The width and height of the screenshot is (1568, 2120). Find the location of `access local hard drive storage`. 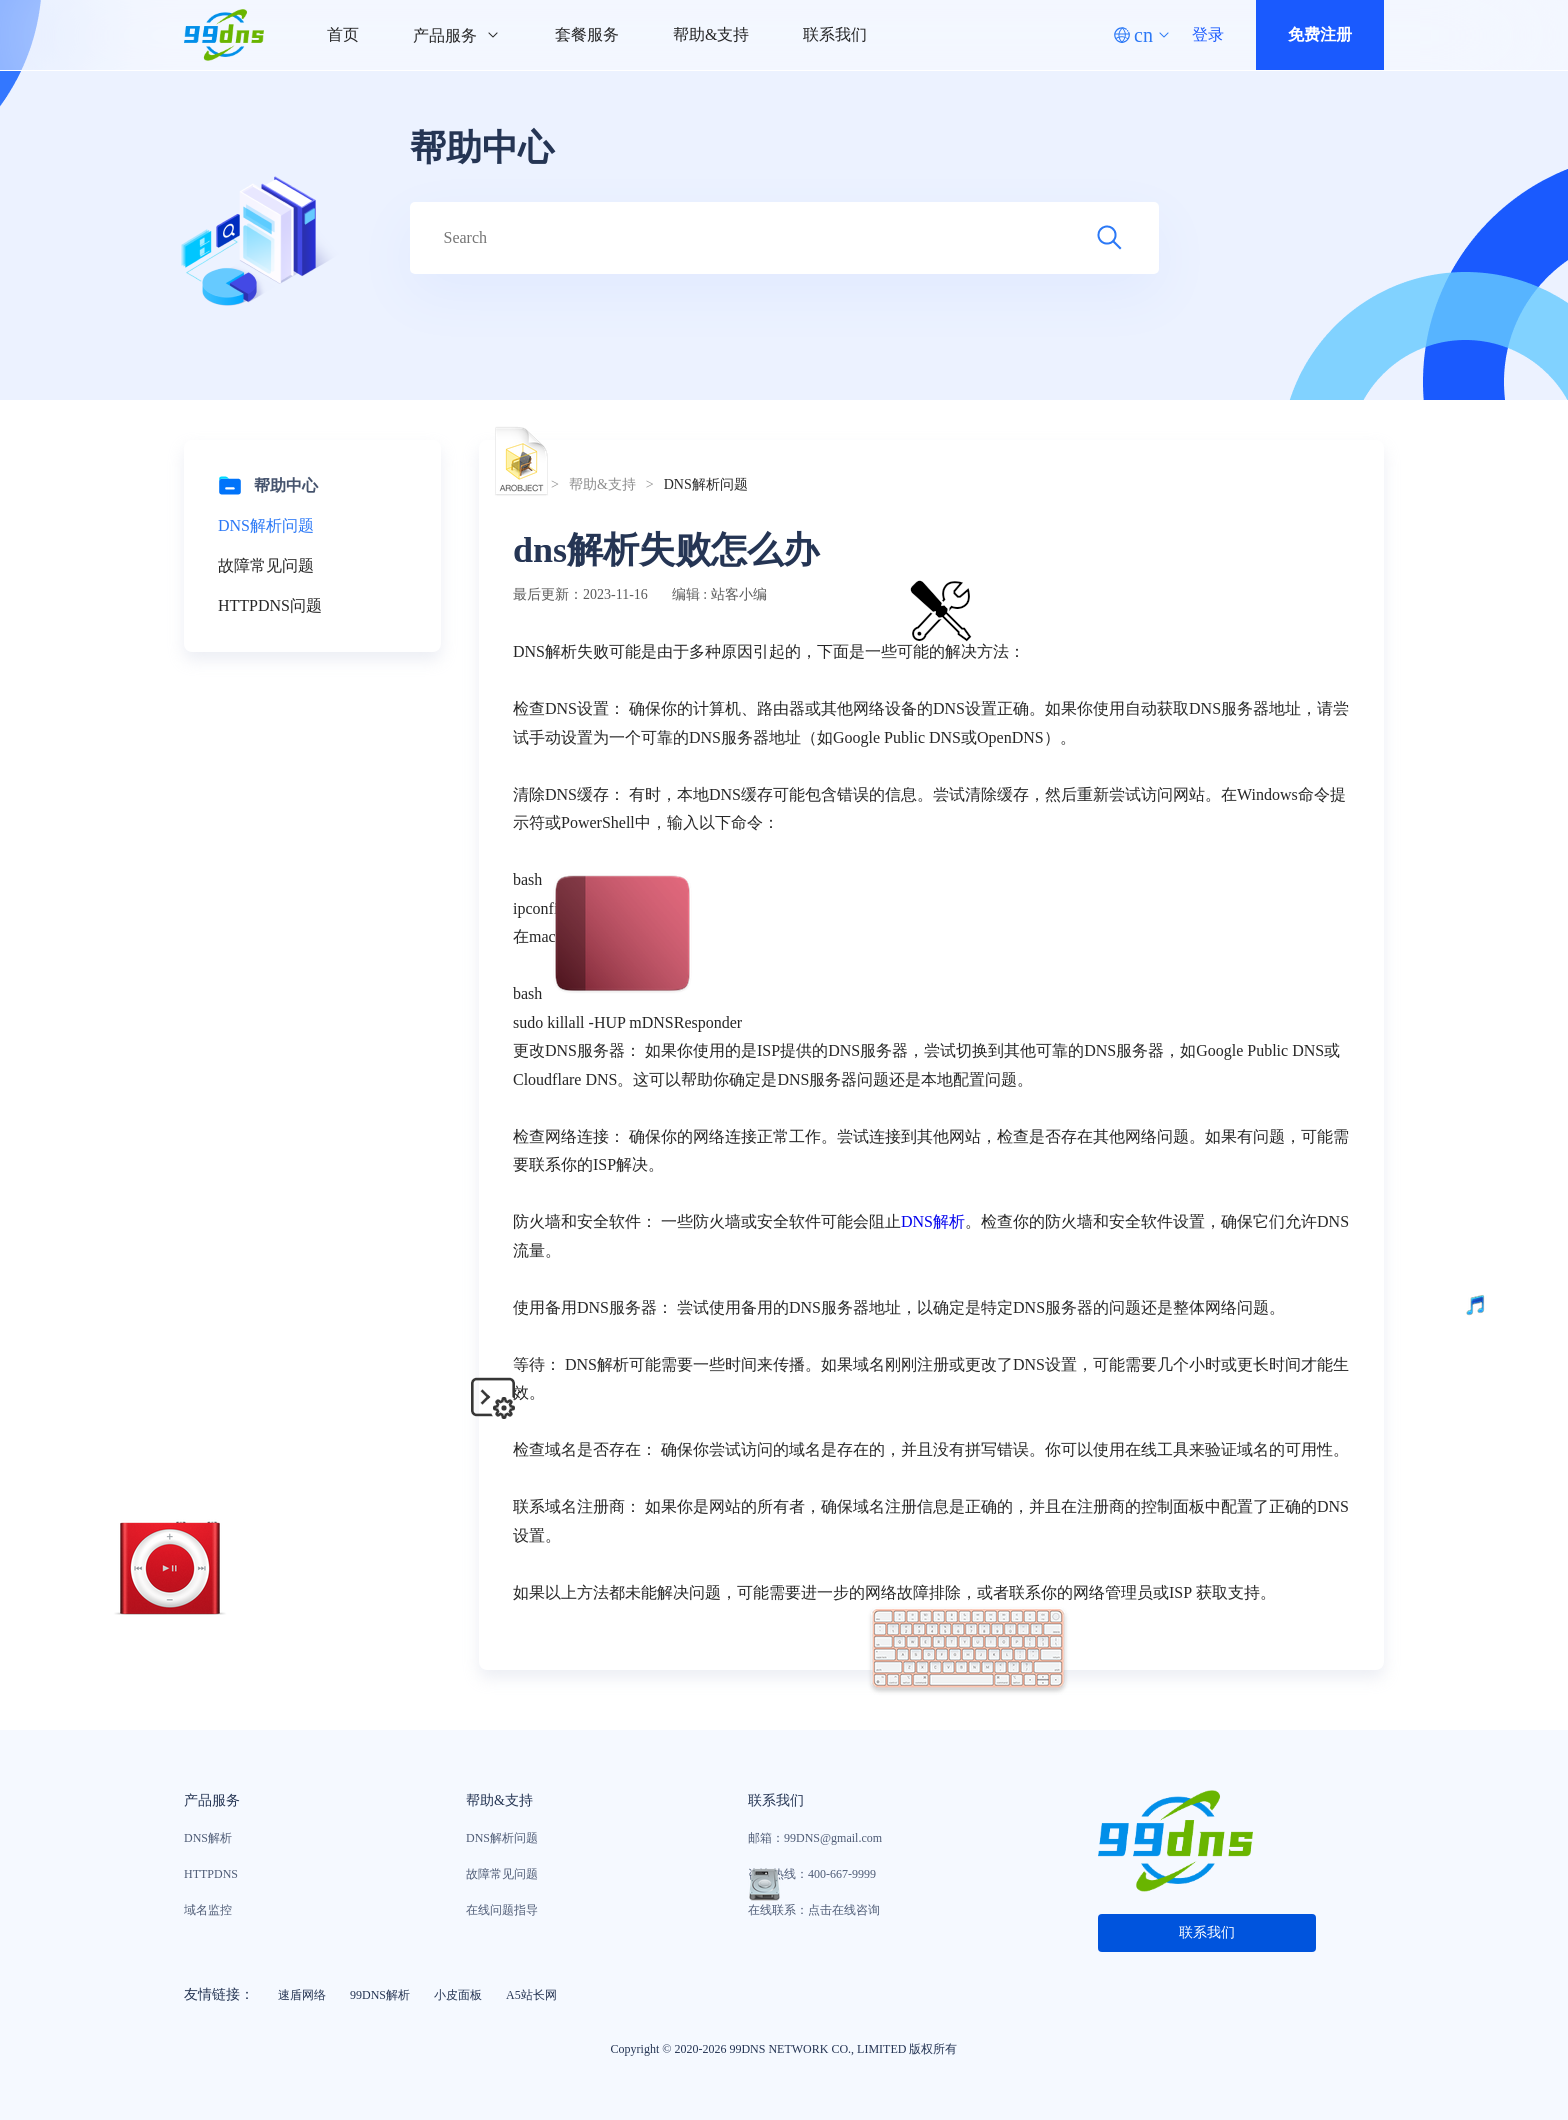

access local hard drive storage is located at coordinates (764, 1884).